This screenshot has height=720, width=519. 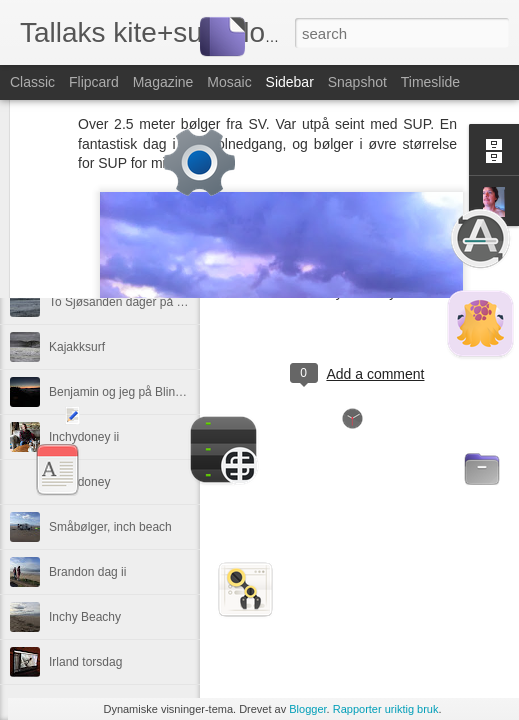 I want to click on check for available software updates, so click(x=480, y=238).